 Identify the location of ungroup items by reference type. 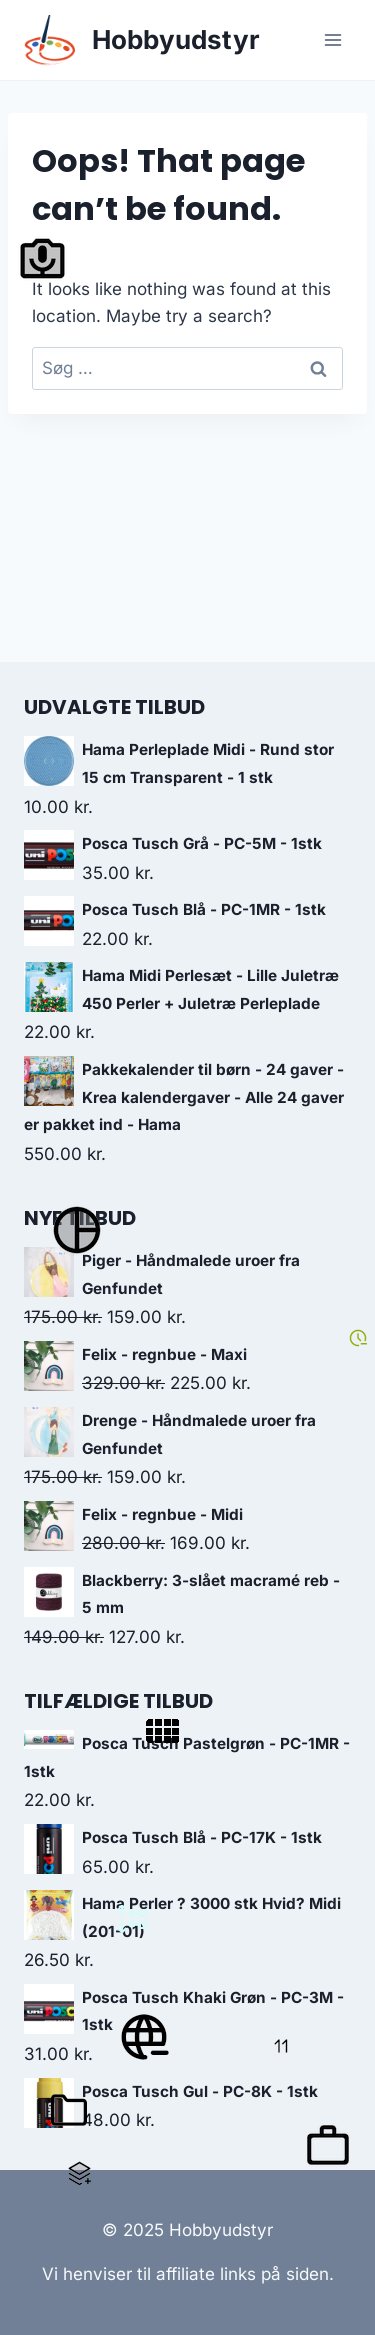
(133, 1919).